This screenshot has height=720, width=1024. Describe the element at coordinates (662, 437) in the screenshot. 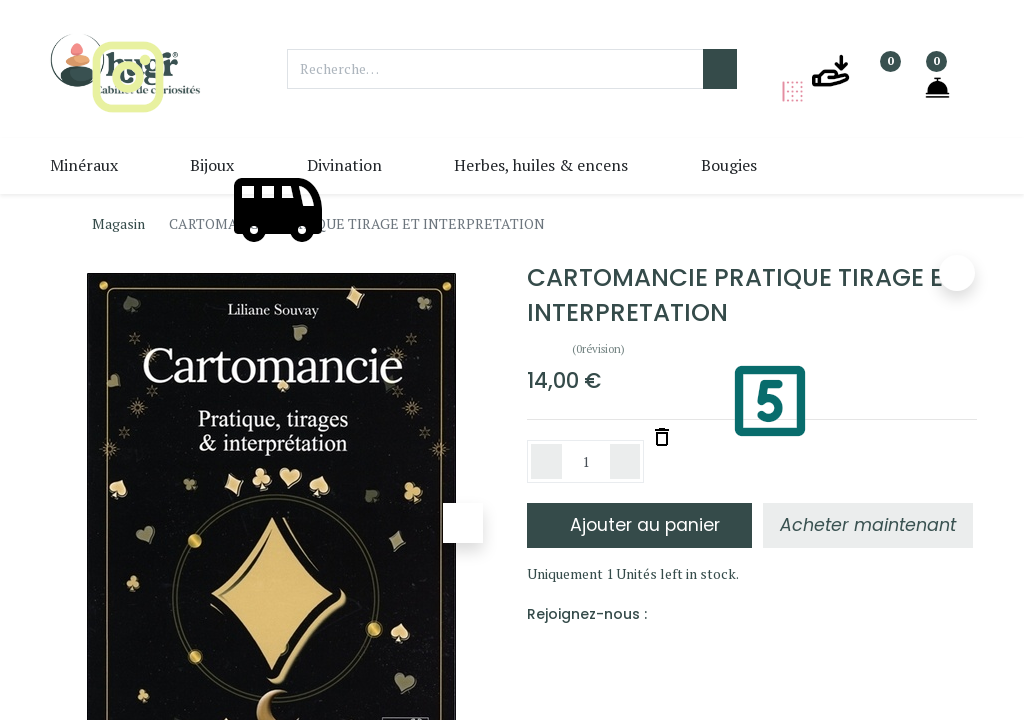

I see `delete selected item` at that location.